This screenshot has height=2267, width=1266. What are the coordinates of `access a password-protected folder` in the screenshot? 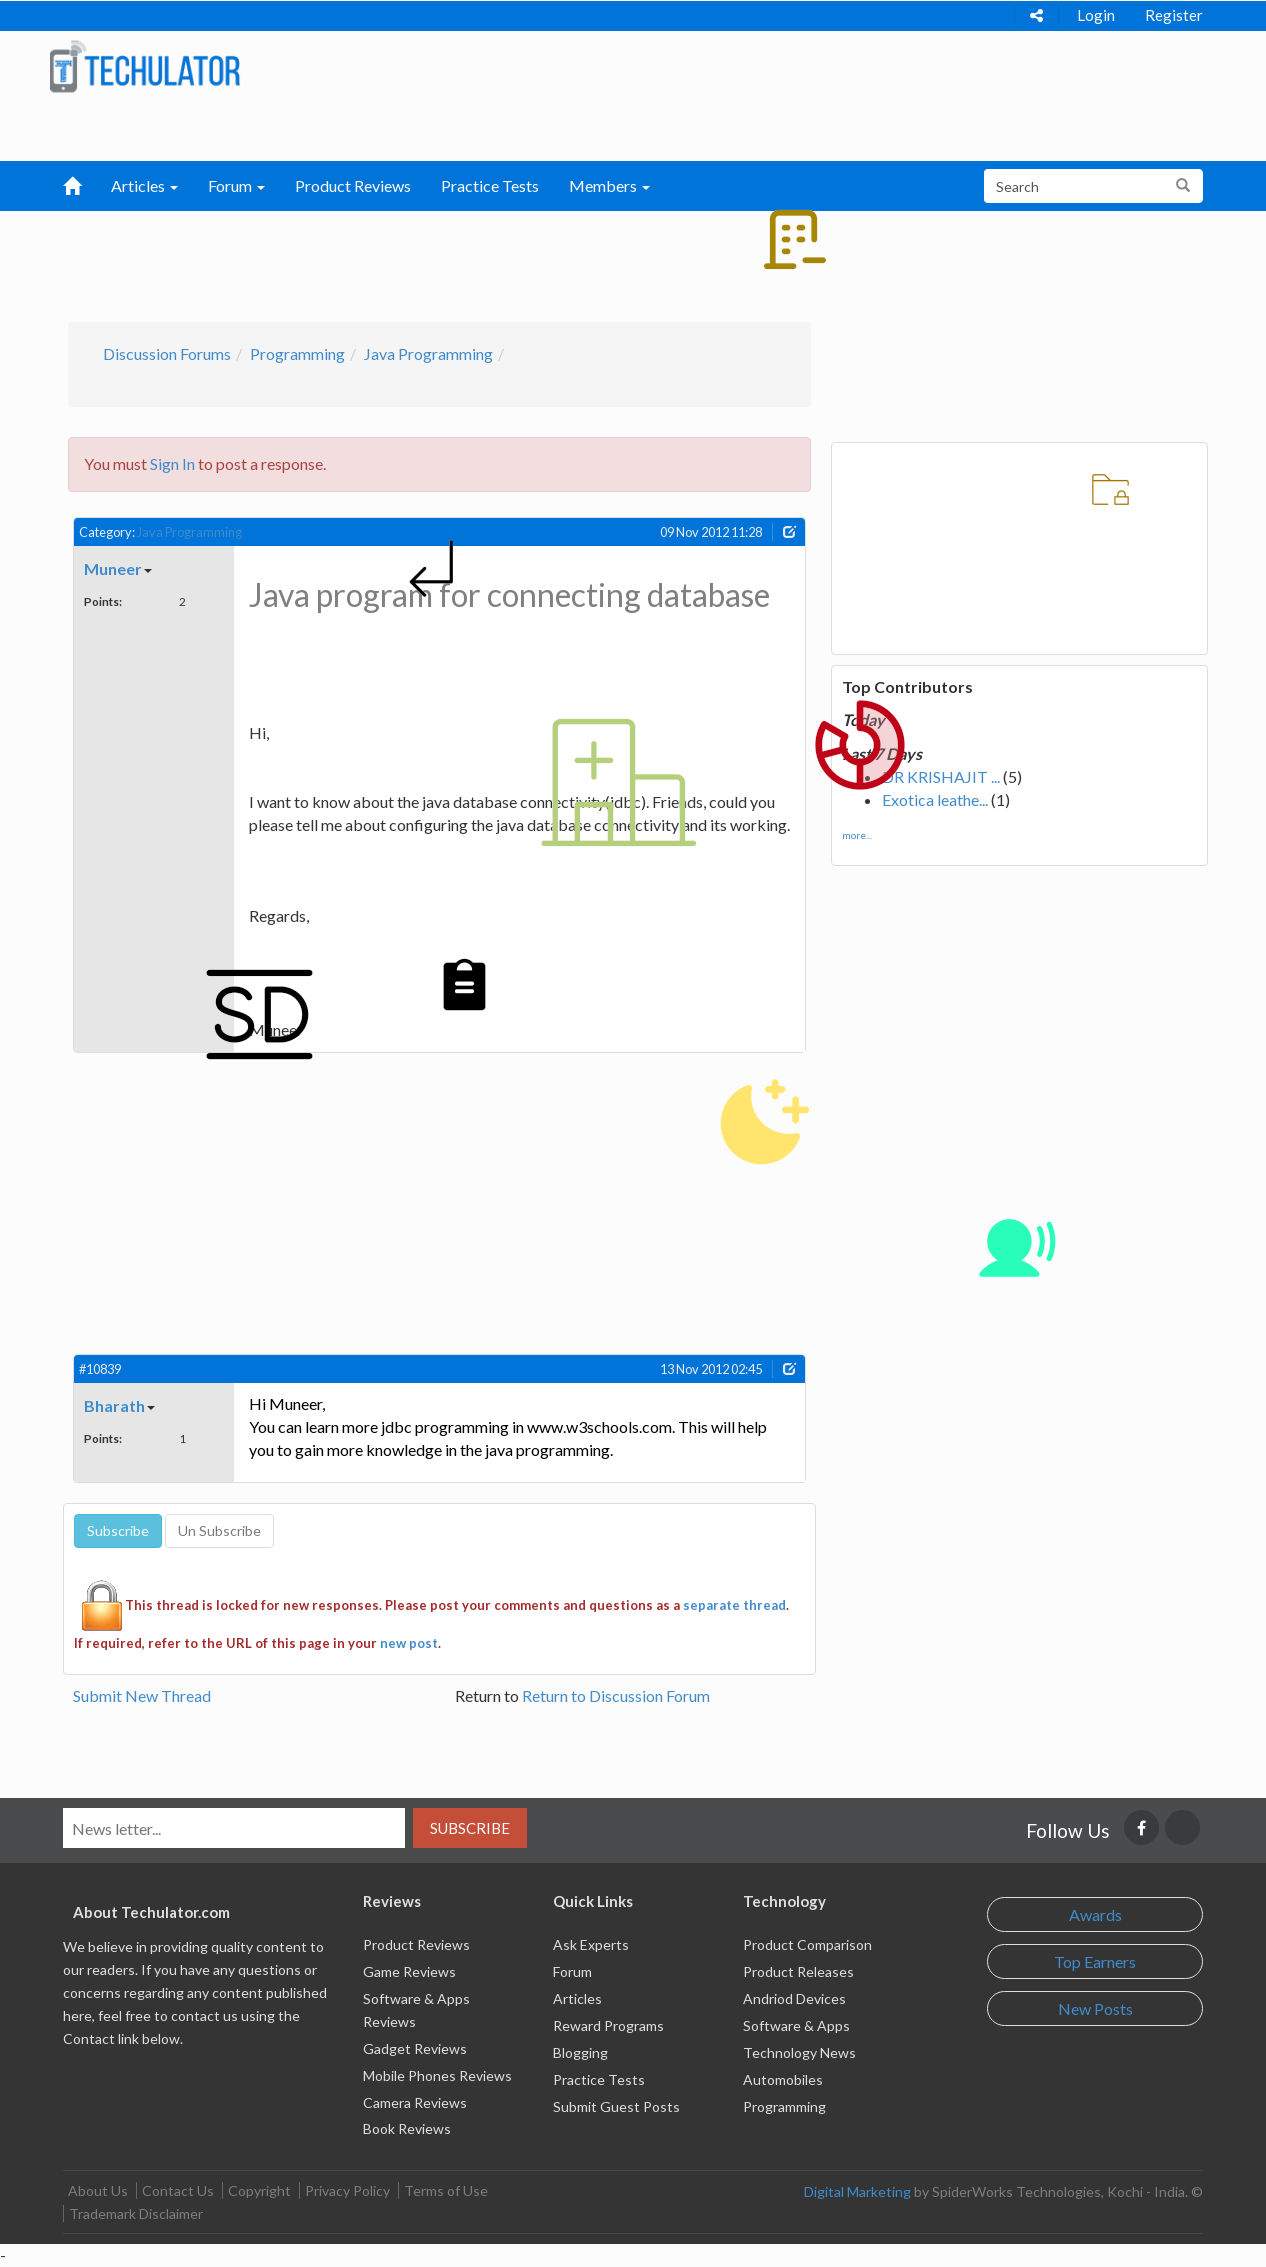 It's located at (1110, 489).